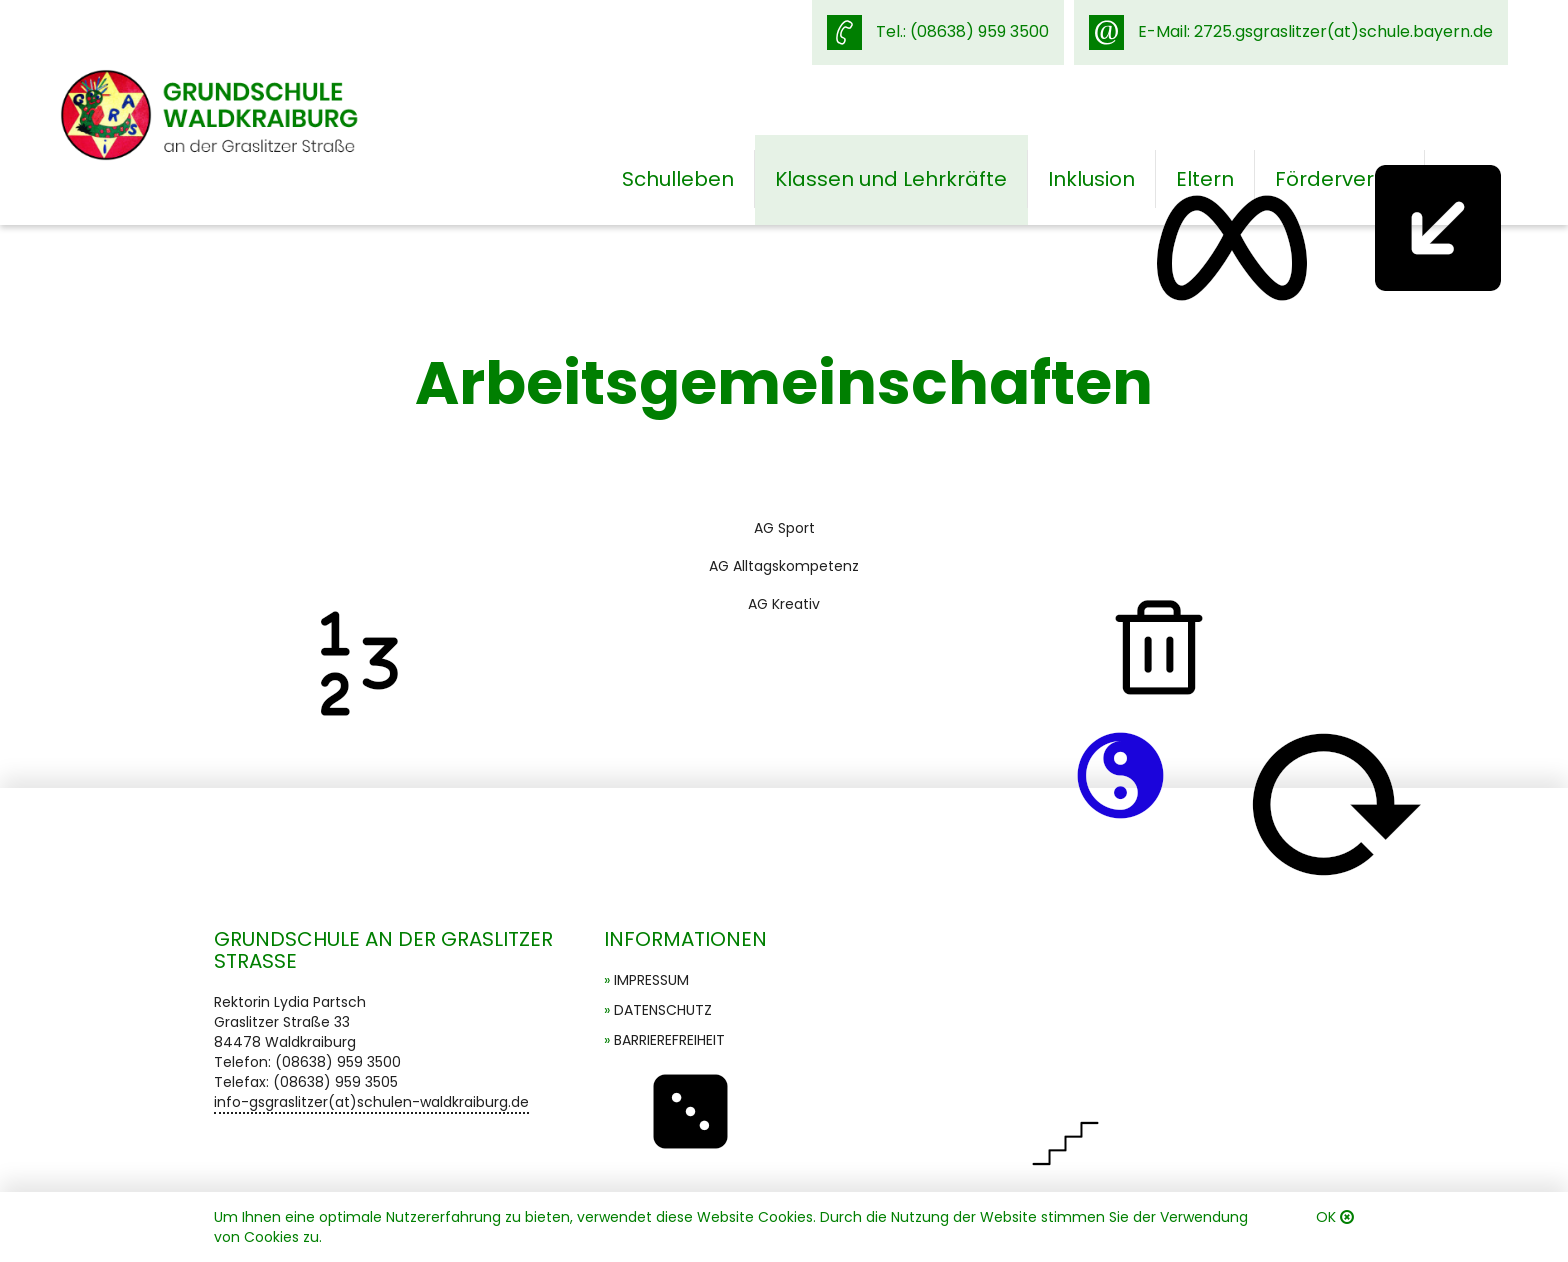  Describe the element at coordinates (690, 1111) in the screenshot. I see `indicates a dice roll result of three` at that location.